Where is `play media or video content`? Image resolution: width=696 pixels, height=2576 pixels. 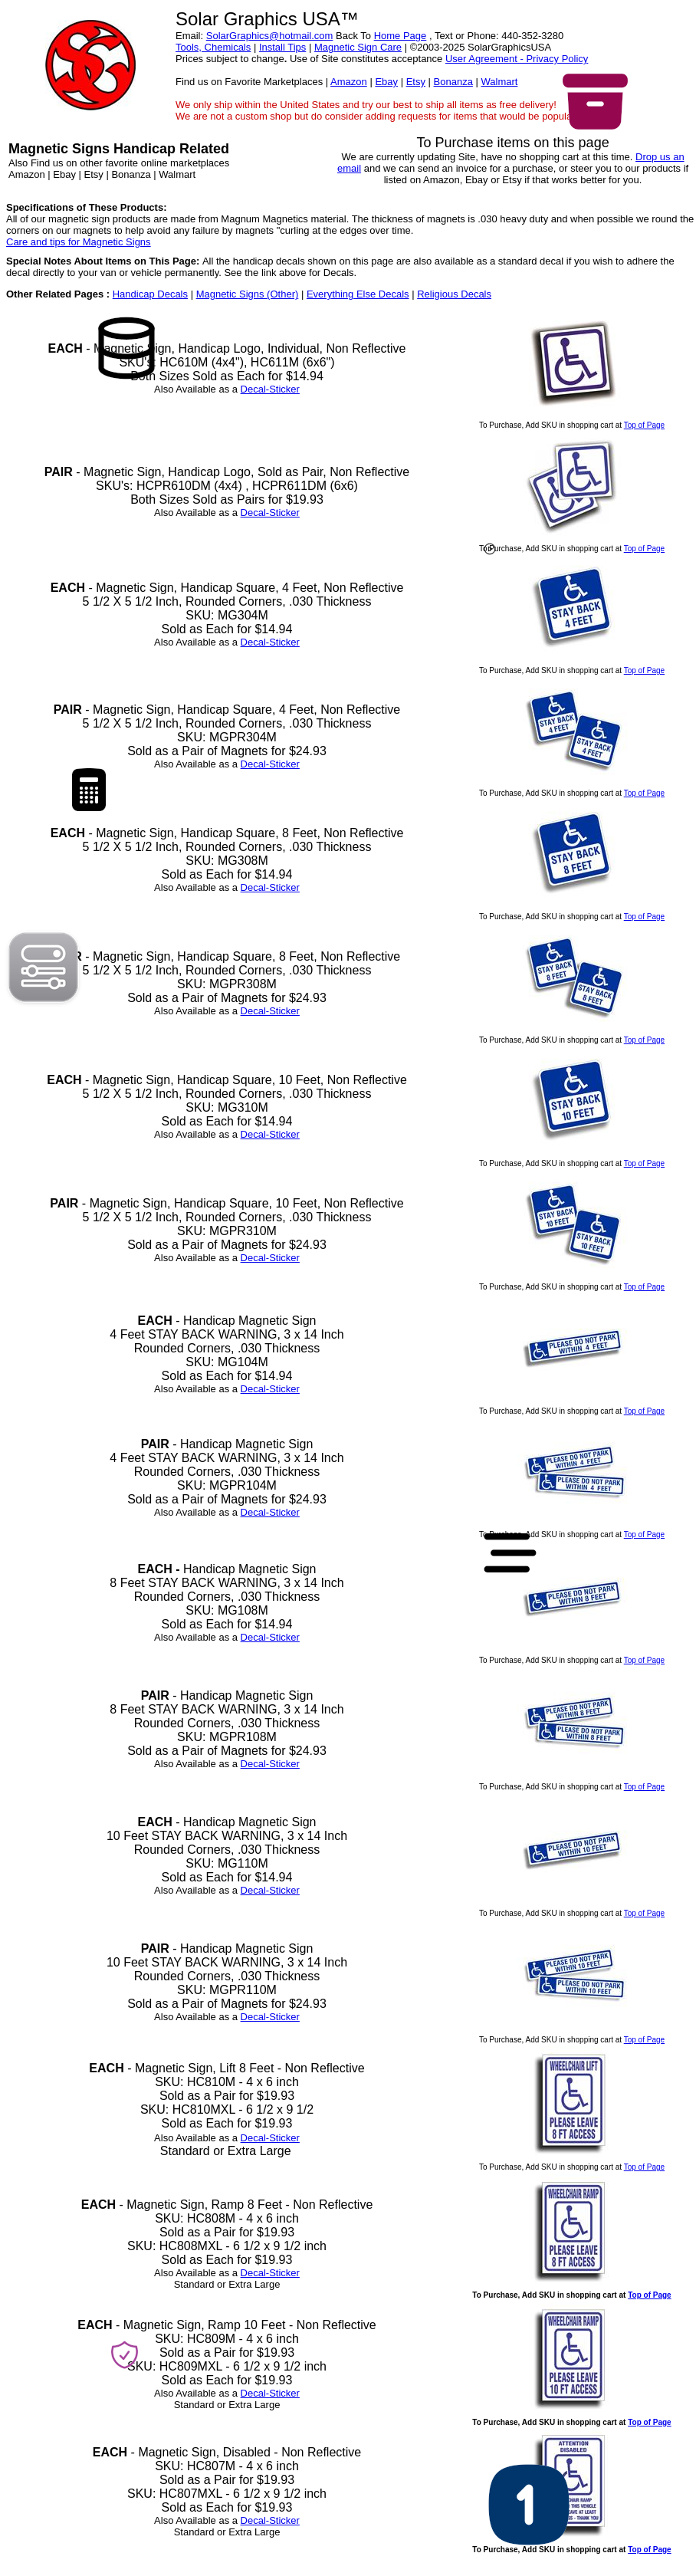 play media or video content is located at coordinates (490, 549).